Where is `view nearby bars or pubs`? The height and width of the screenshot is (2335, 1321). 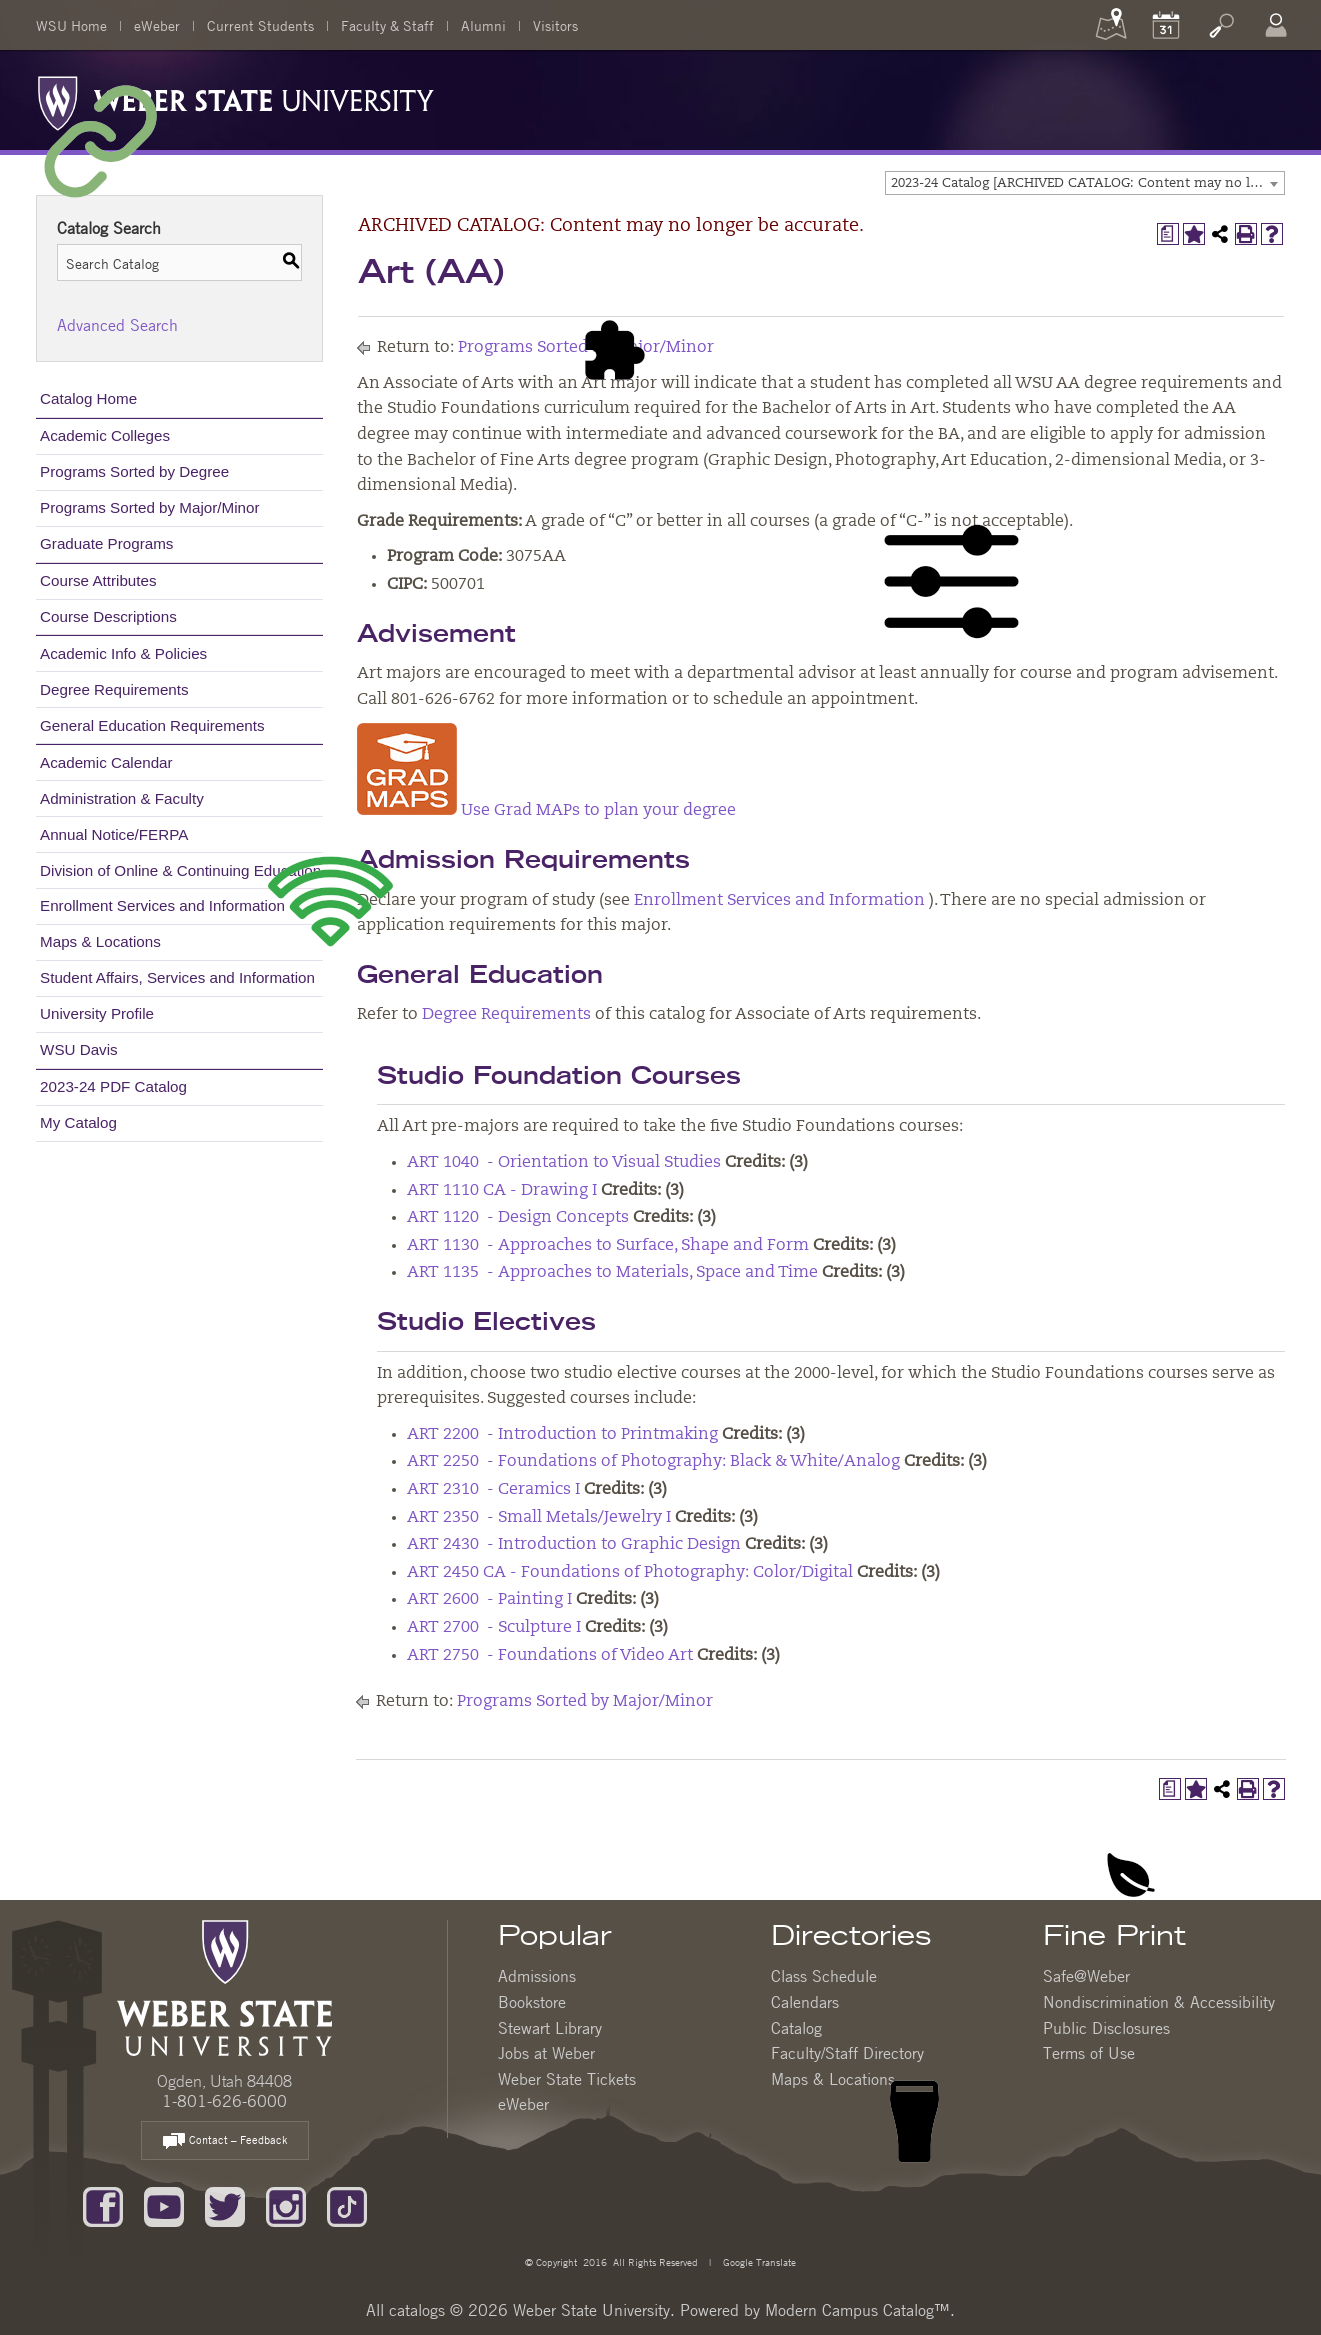 view nearby bars or pubs is located at coordinates (914, 2121).